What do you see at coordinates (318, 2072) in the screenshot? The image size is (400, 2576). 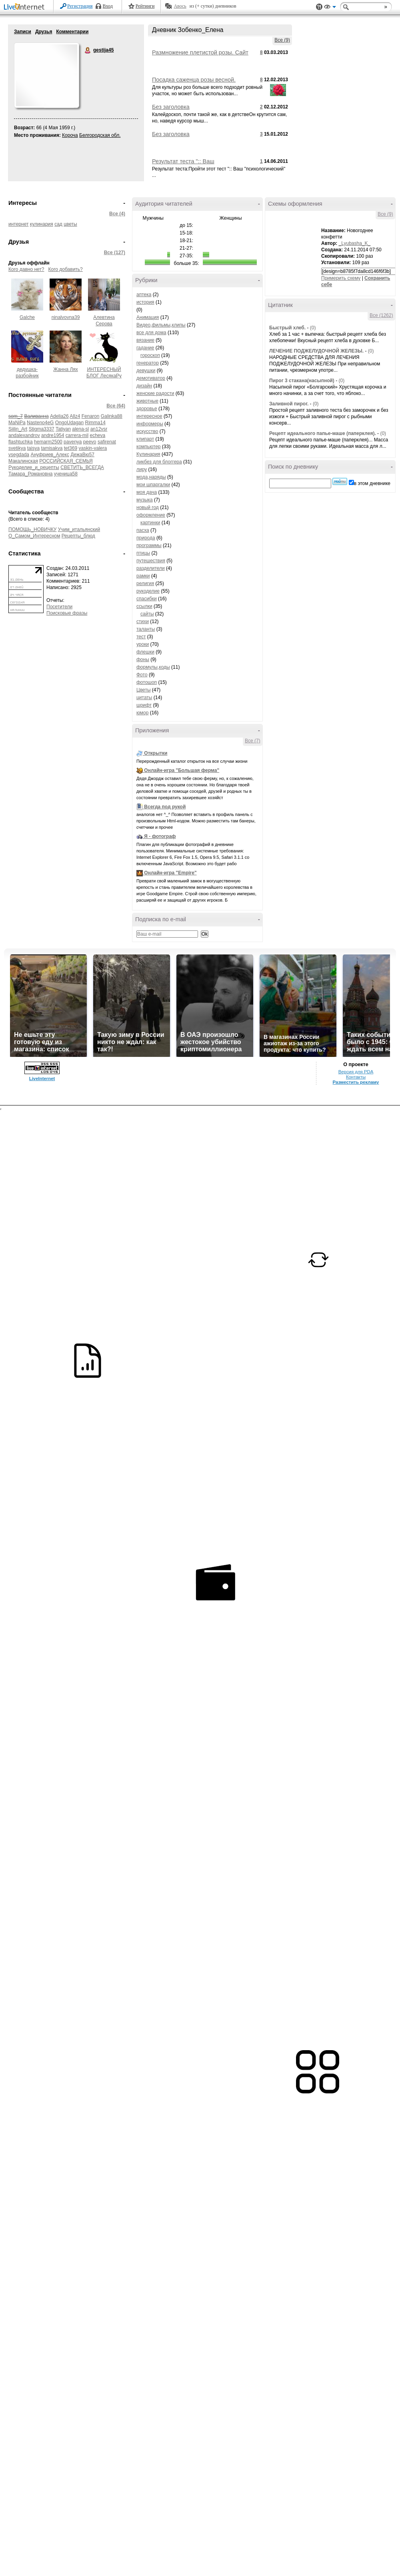 I see `view all apps or menu` at bounding box center [318, 2072].